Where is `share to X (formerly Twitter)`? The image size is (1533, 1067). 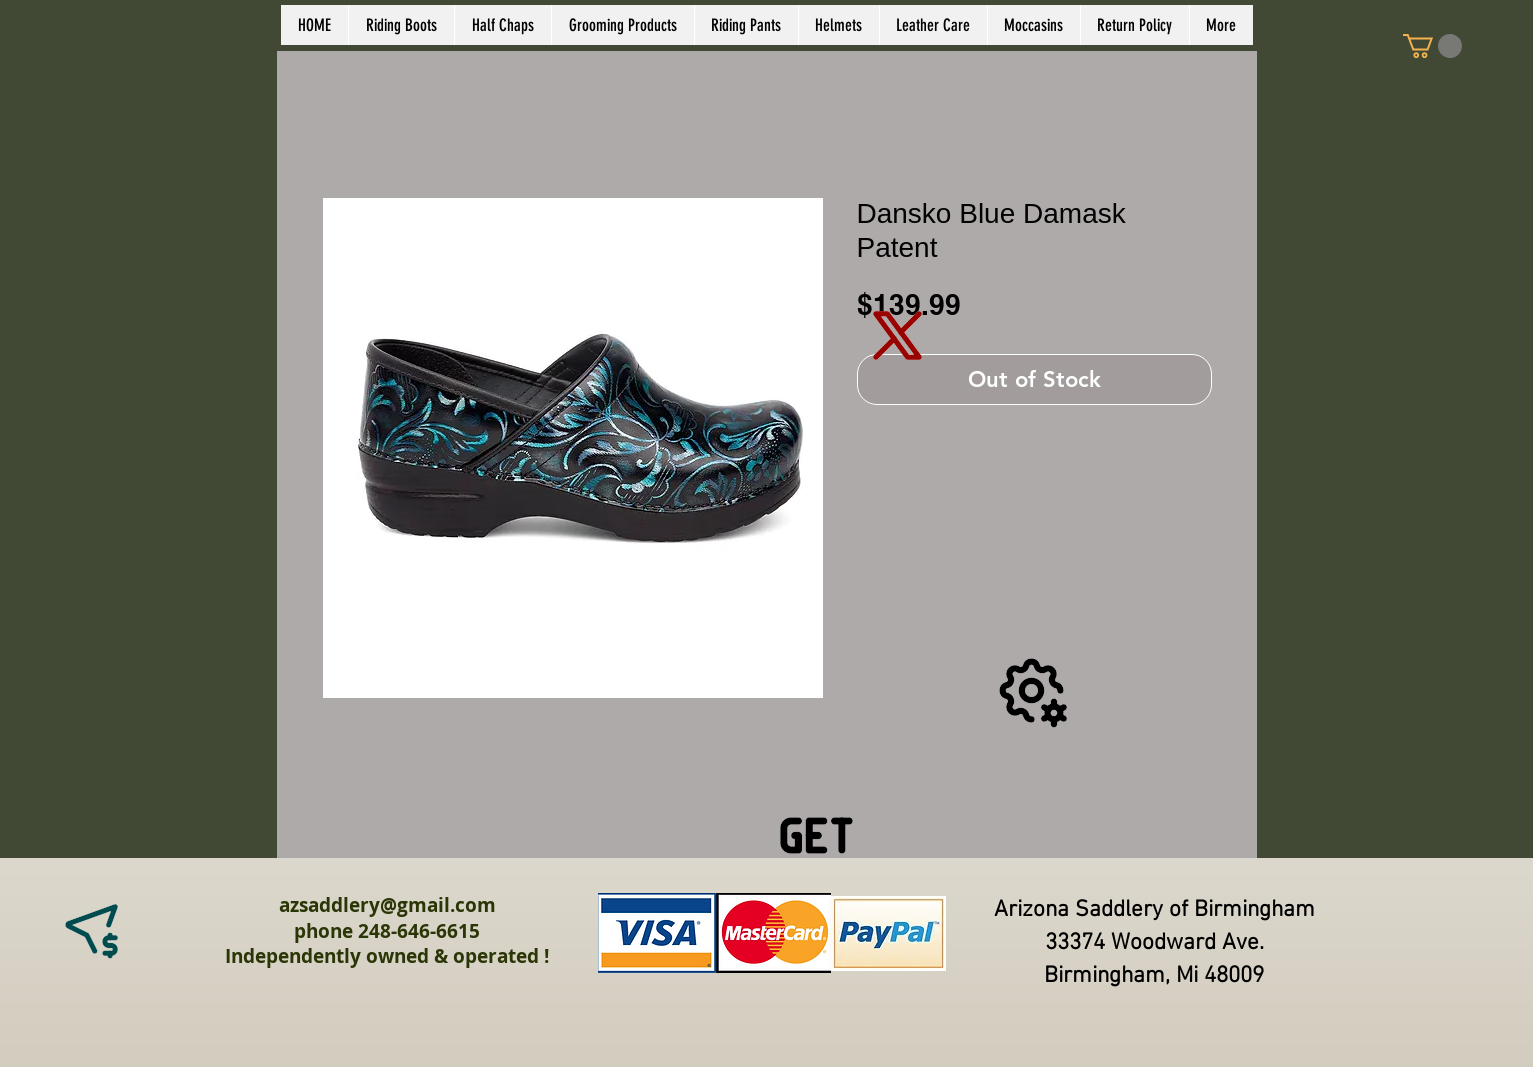
share to X (formerly Twitter) is located at coordinates (897, 335).